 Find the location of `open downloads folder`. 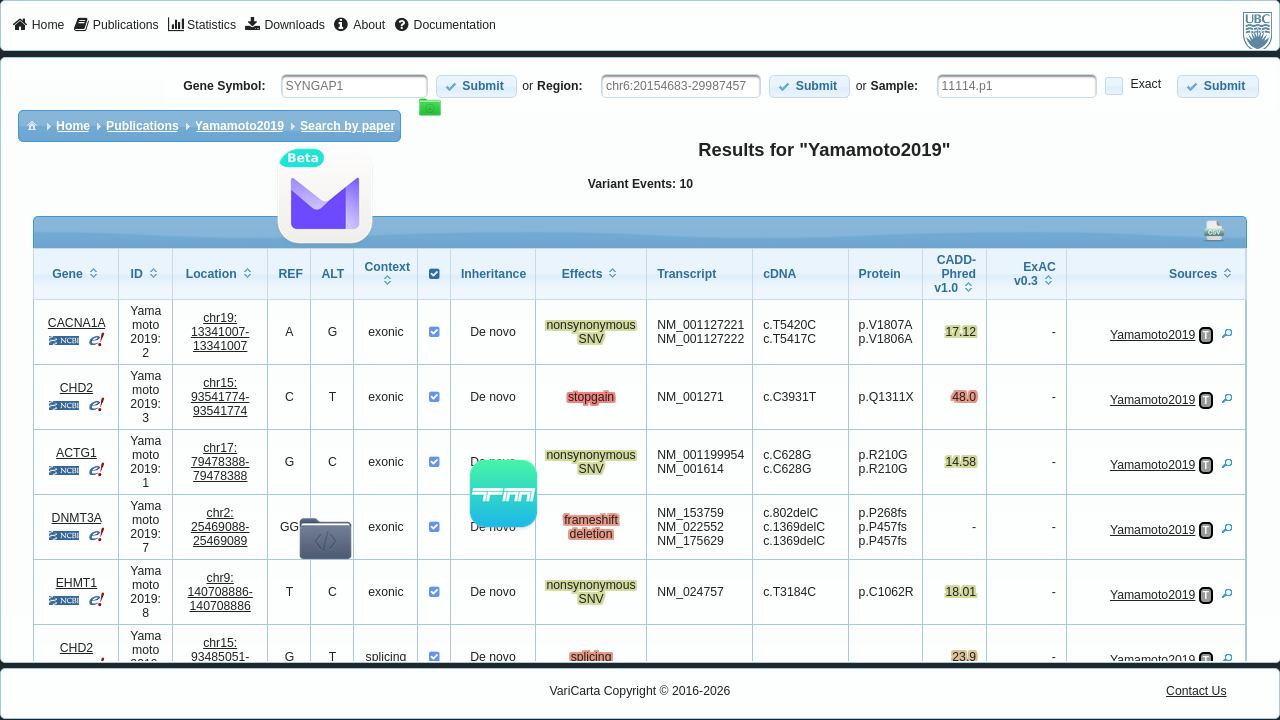

open downloads folder is located at coordinates (430, 107).